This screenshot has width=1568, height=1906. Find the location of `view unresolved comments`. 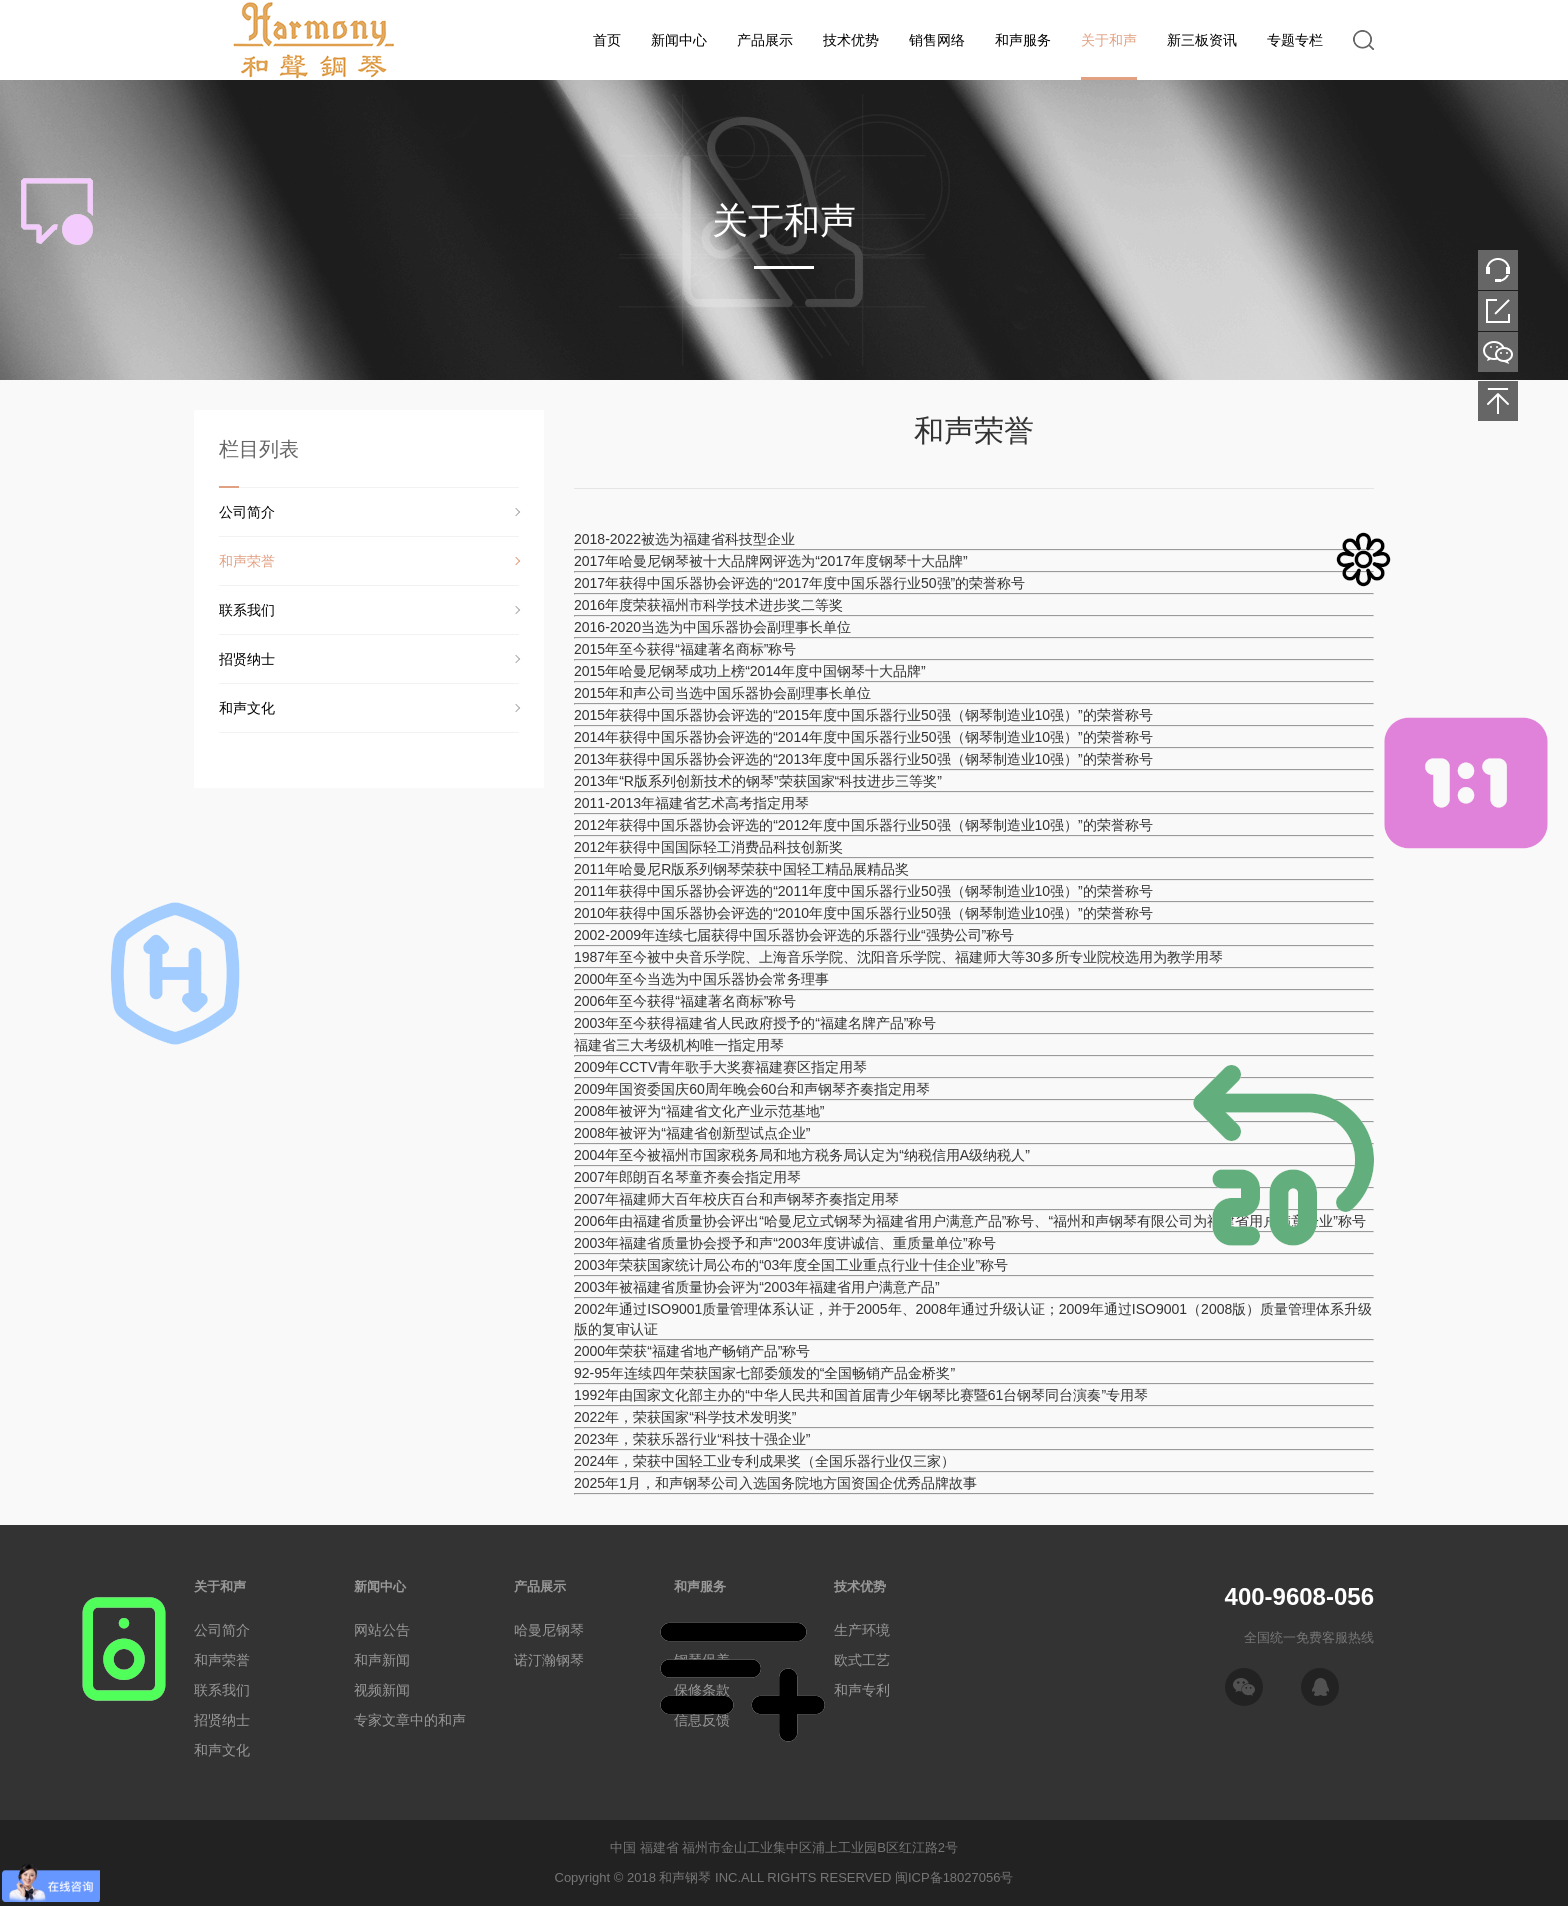

view unresolved comments is located at coordinates (57, 209).